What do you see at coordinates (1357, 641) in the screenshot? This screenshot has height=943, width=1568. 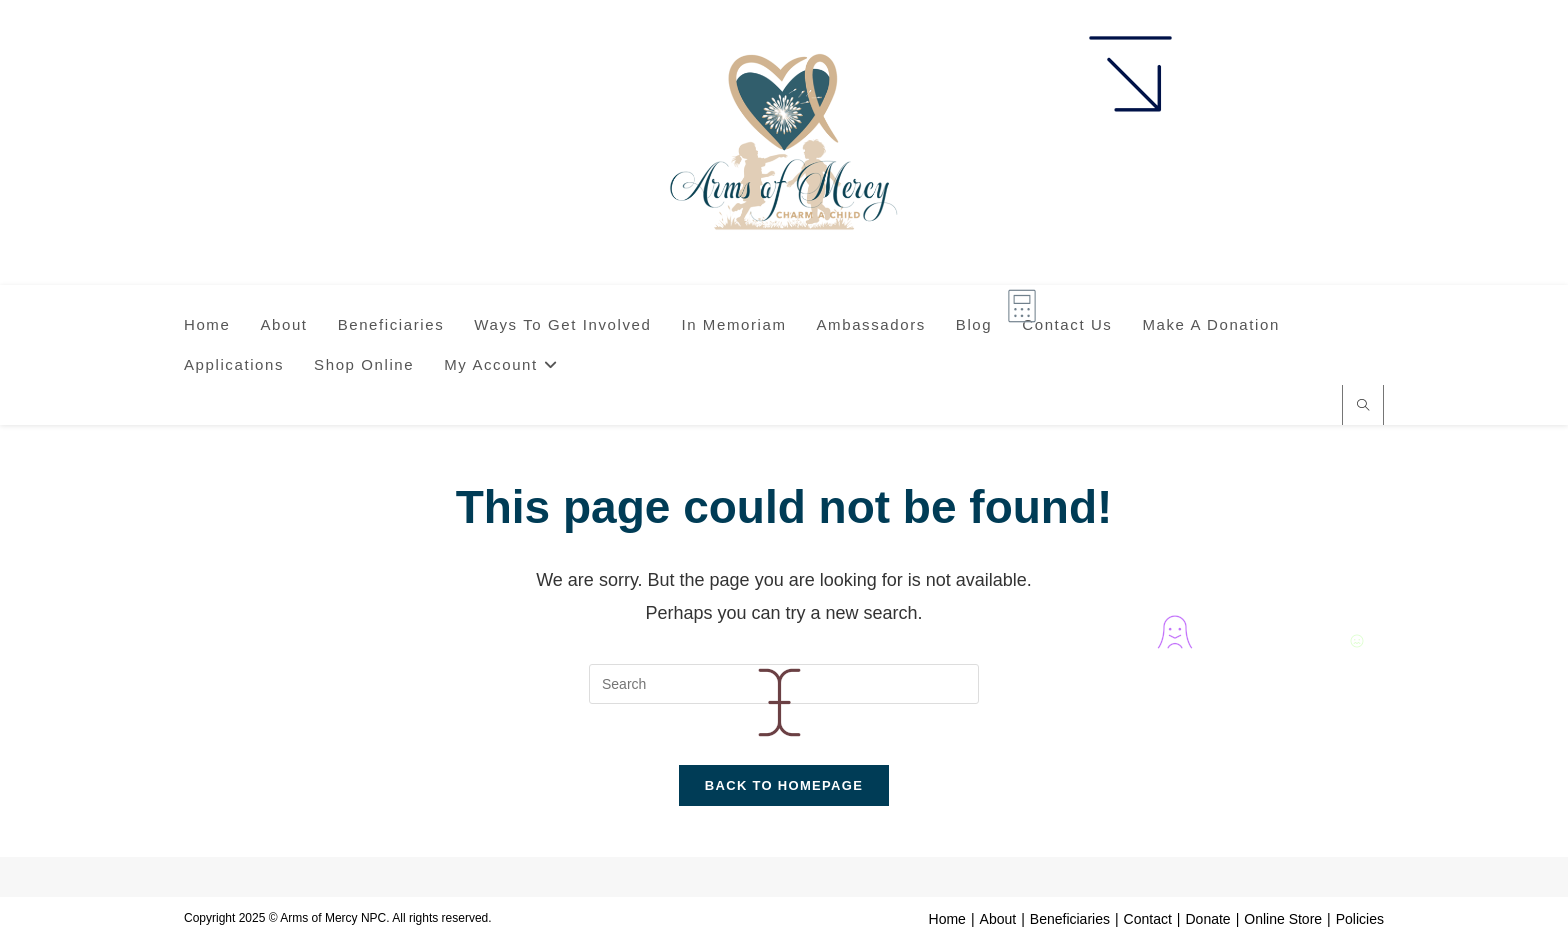 I see `indicates a nervous or anxious status` at bounding box center [1357, 641].